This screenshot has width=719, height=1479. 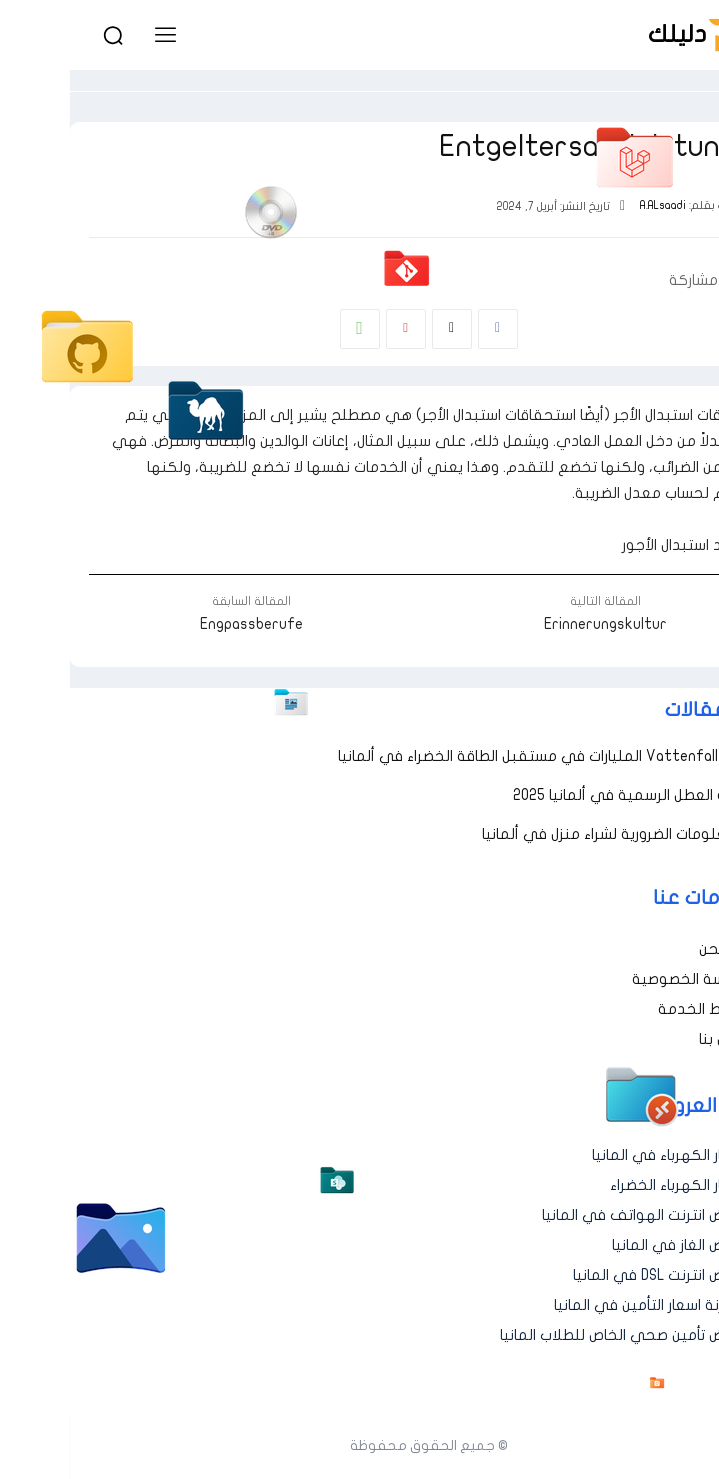 What do you see at coordinates (271, 213) in the screenshot?
I see `DVD+R disc media type indicator` at bounding box center [271, 213].